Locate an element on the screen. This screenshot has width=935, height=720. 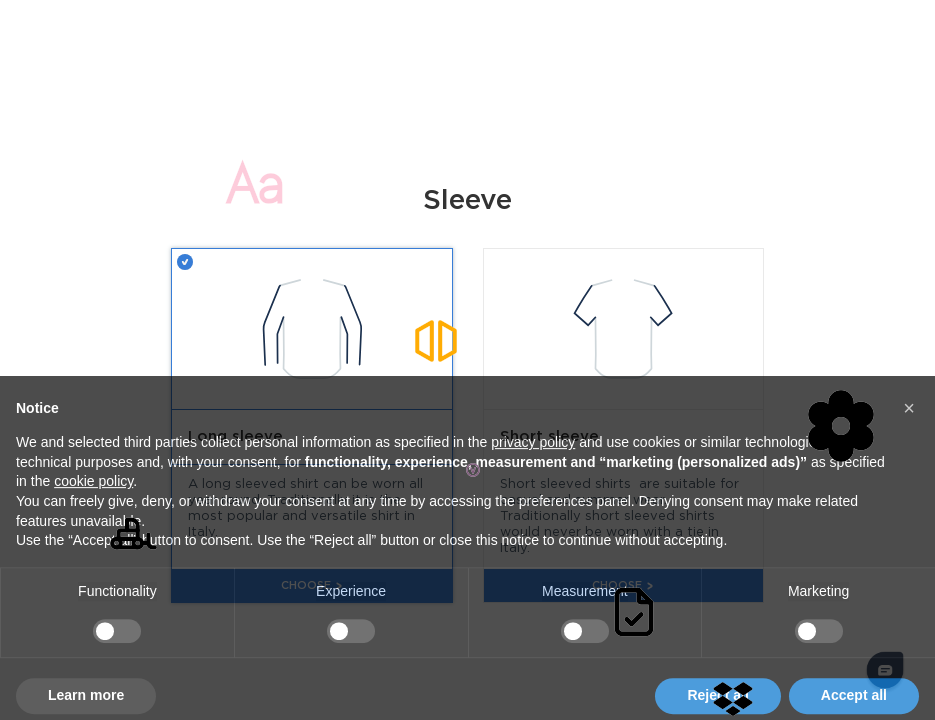
construction or earthwork services is located at coordinates (133, 532).